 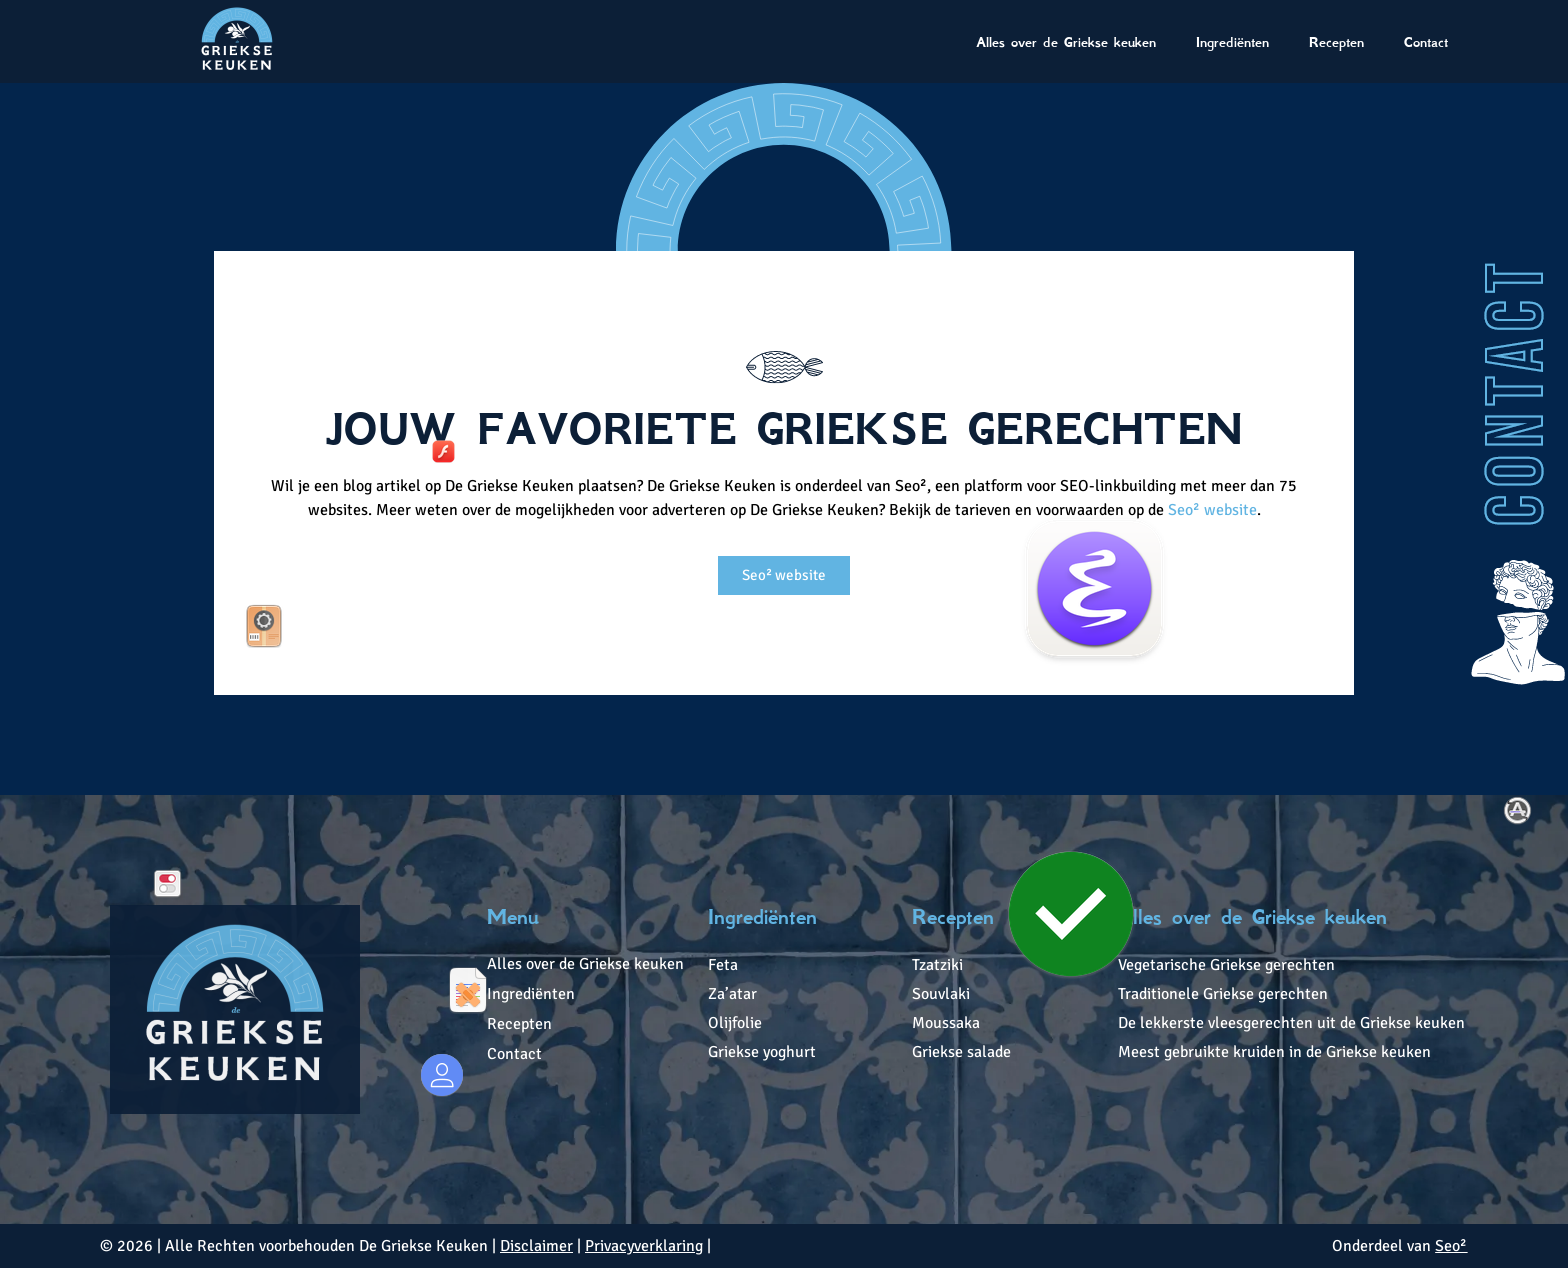 I want to click on a patch or diff file for code changes, so click(x=468, y=990).